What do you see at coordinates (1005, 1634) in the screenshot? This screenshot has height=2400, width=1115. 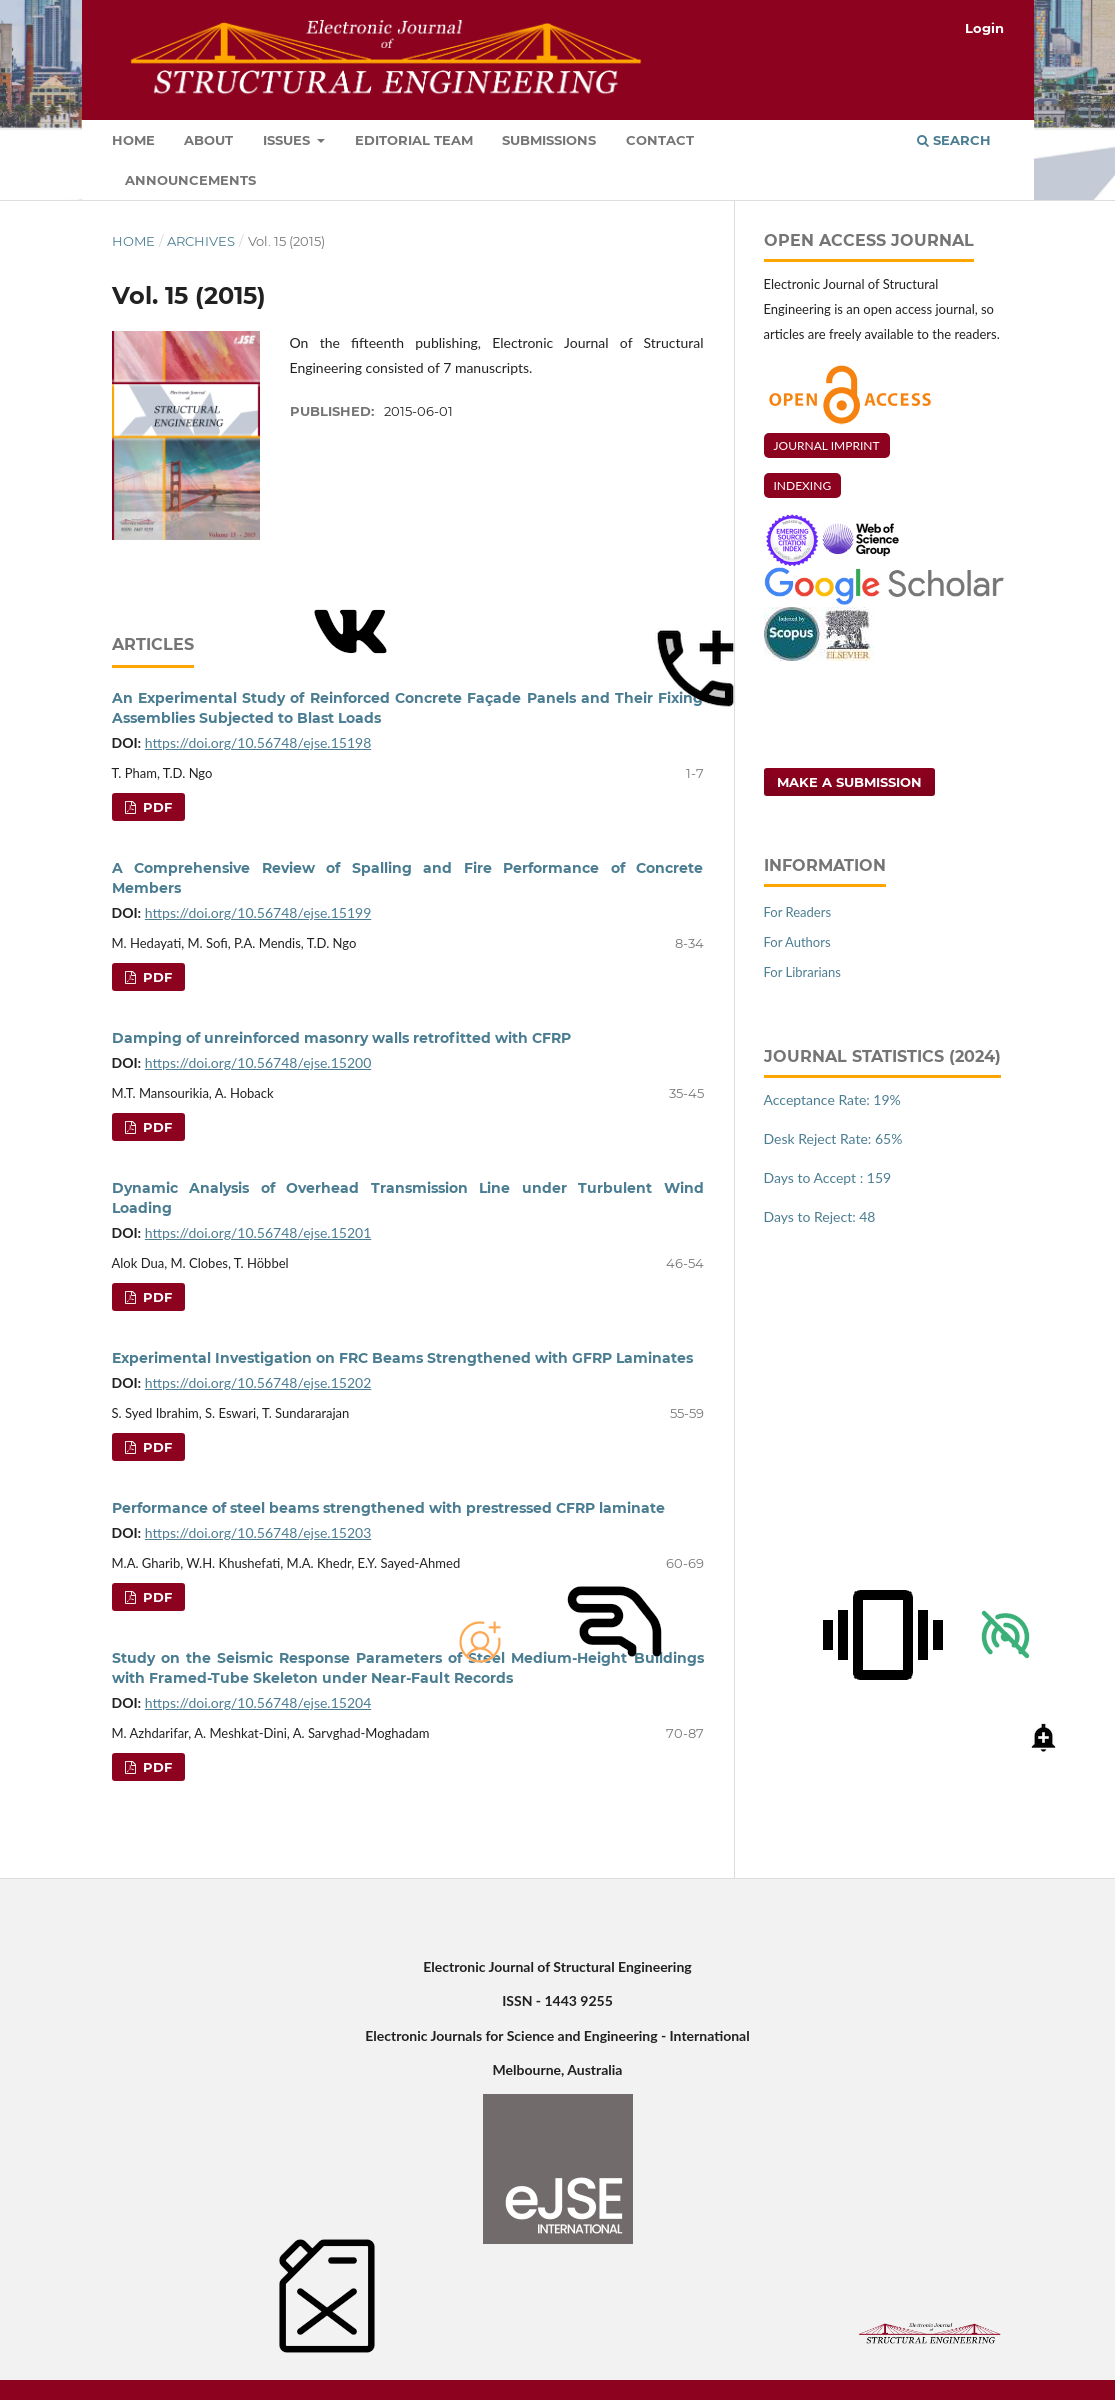 I see `disable broadcasting or streaming` at bounding box center [1005, 1634].